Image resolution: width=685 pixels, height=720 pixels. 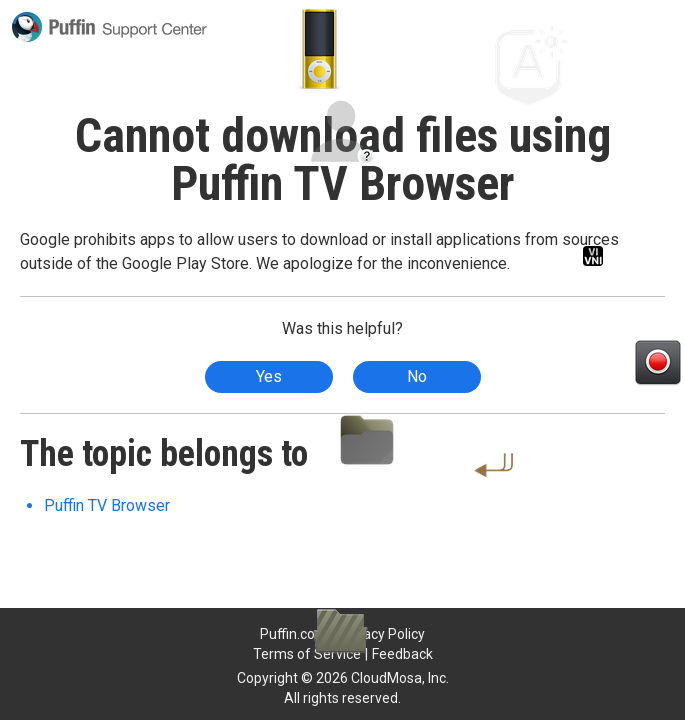 I want to click on unknown or unidentified user account, so click(x=341, y=131).